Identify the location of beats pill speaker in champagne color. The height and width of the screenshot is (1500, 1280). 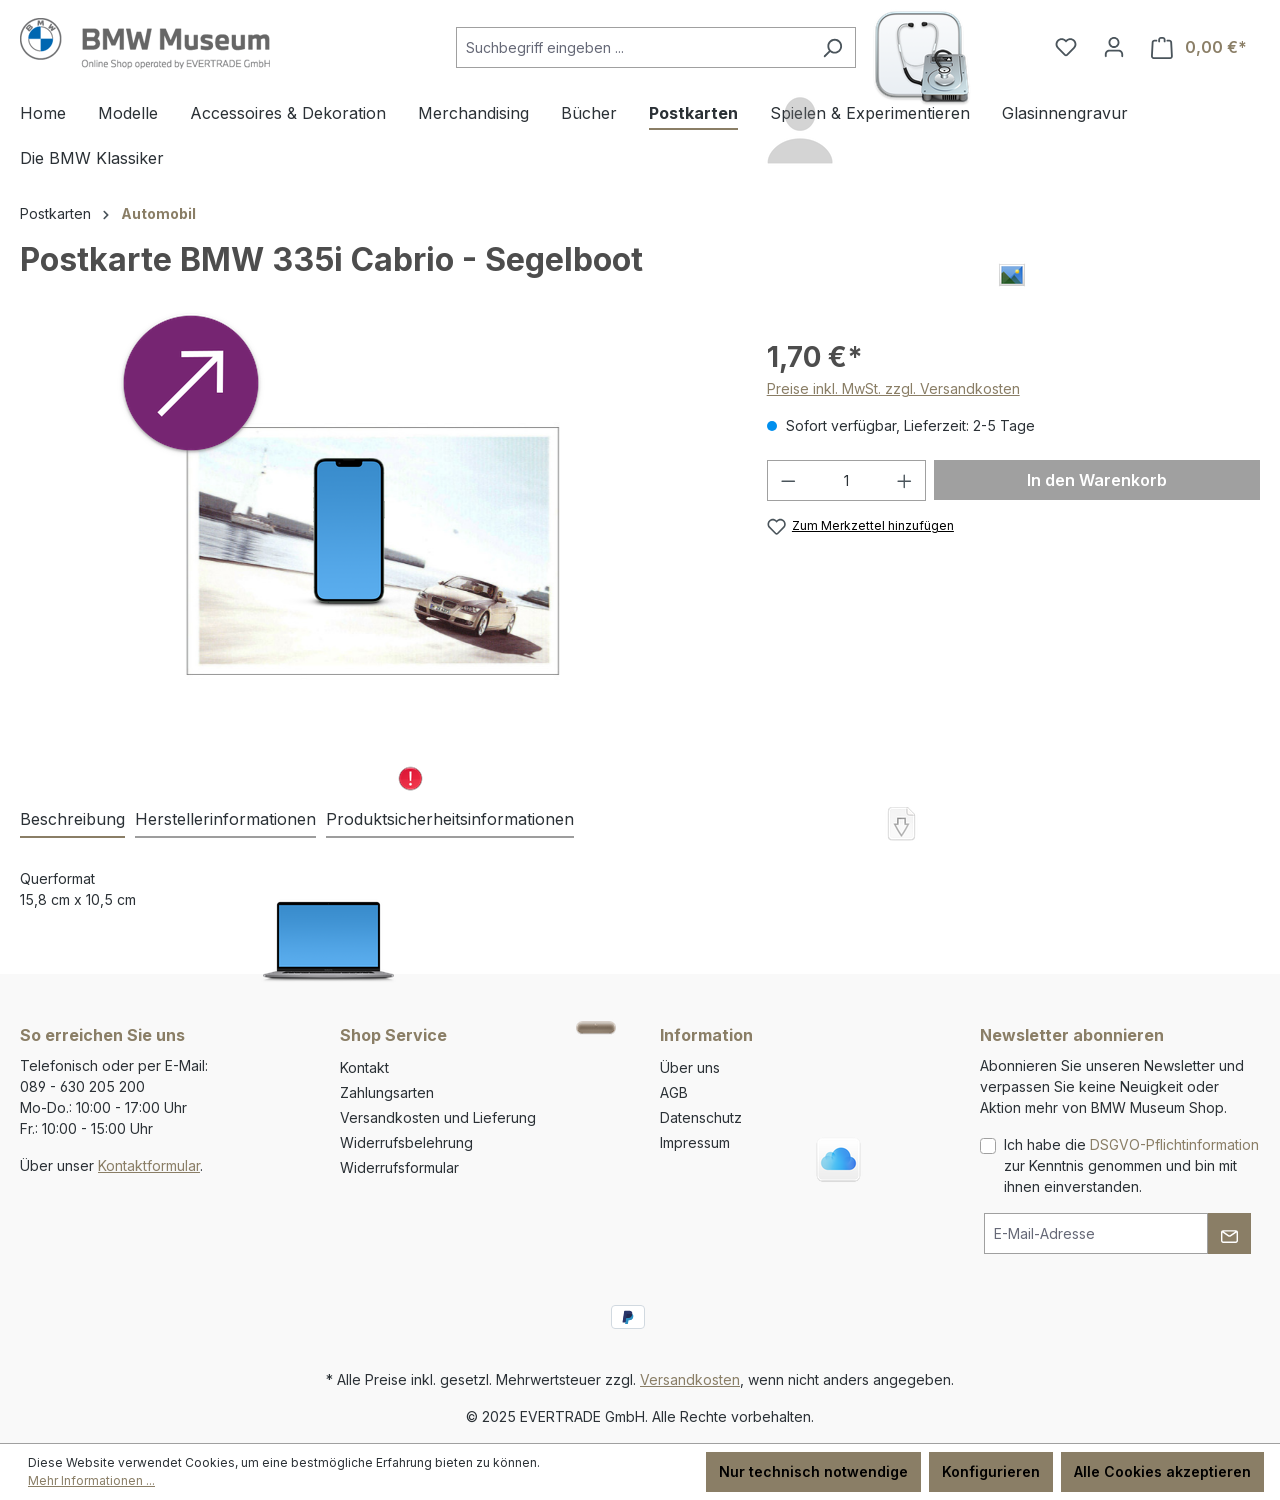
(596, 1028).